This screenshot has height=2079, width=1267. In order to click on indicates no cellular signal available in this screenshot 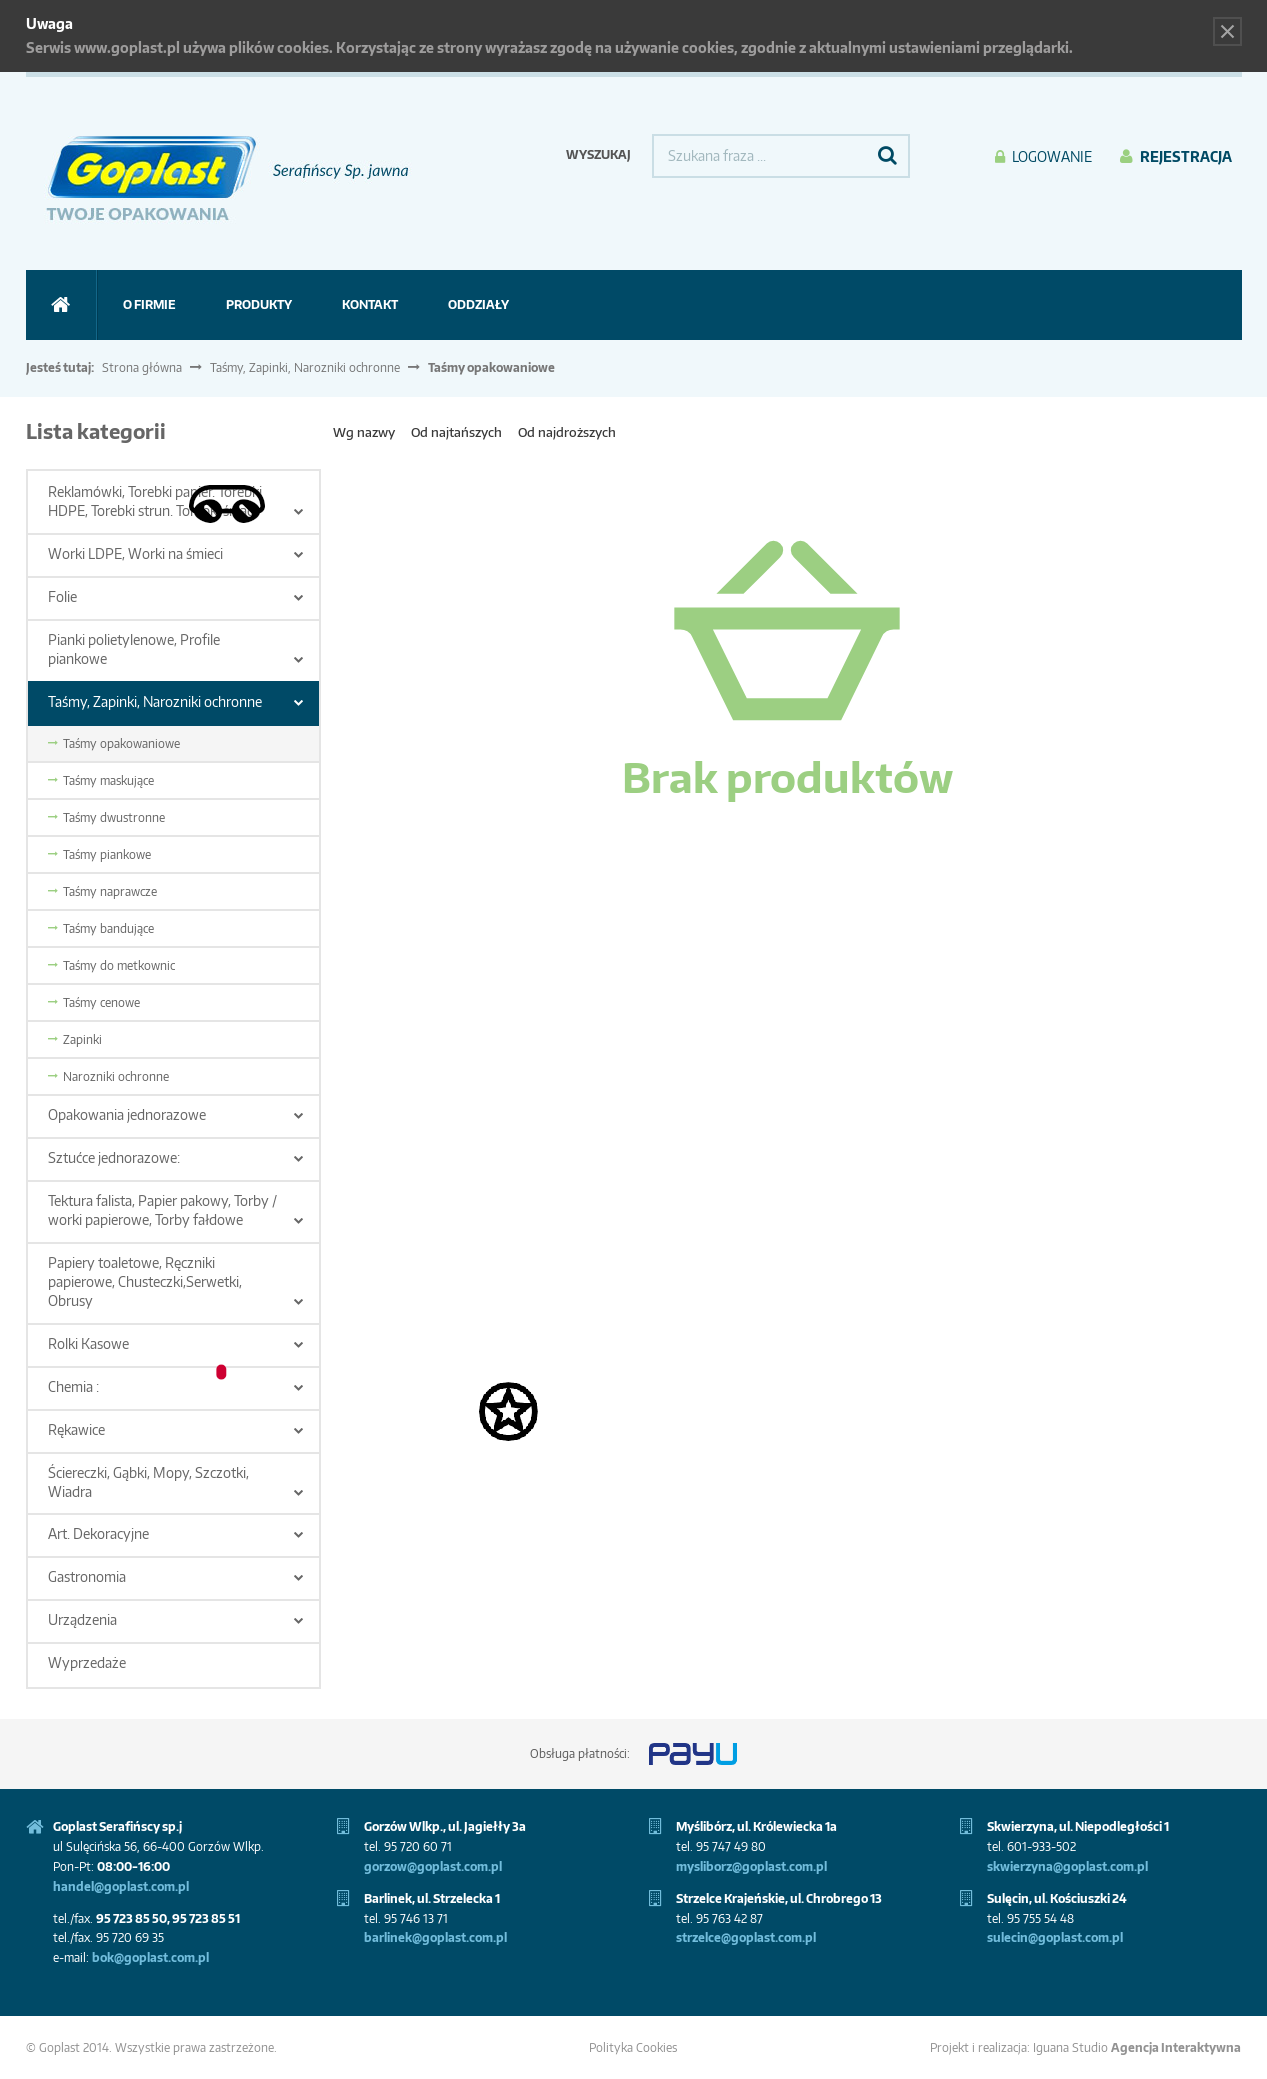, I will do `click(277, 1329)`.